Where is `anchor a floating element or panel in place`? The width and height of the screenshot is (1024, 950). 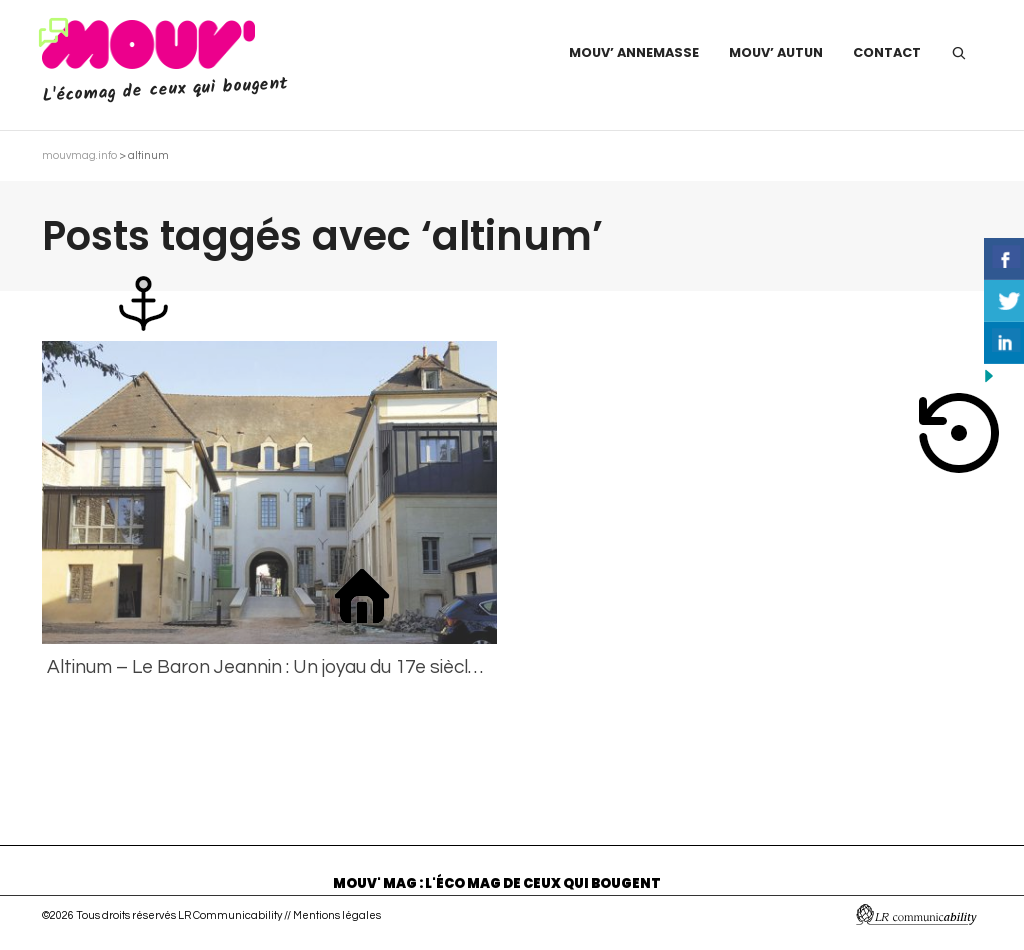
anchor a floating element or panel in place is located at coordinates (143, 302).